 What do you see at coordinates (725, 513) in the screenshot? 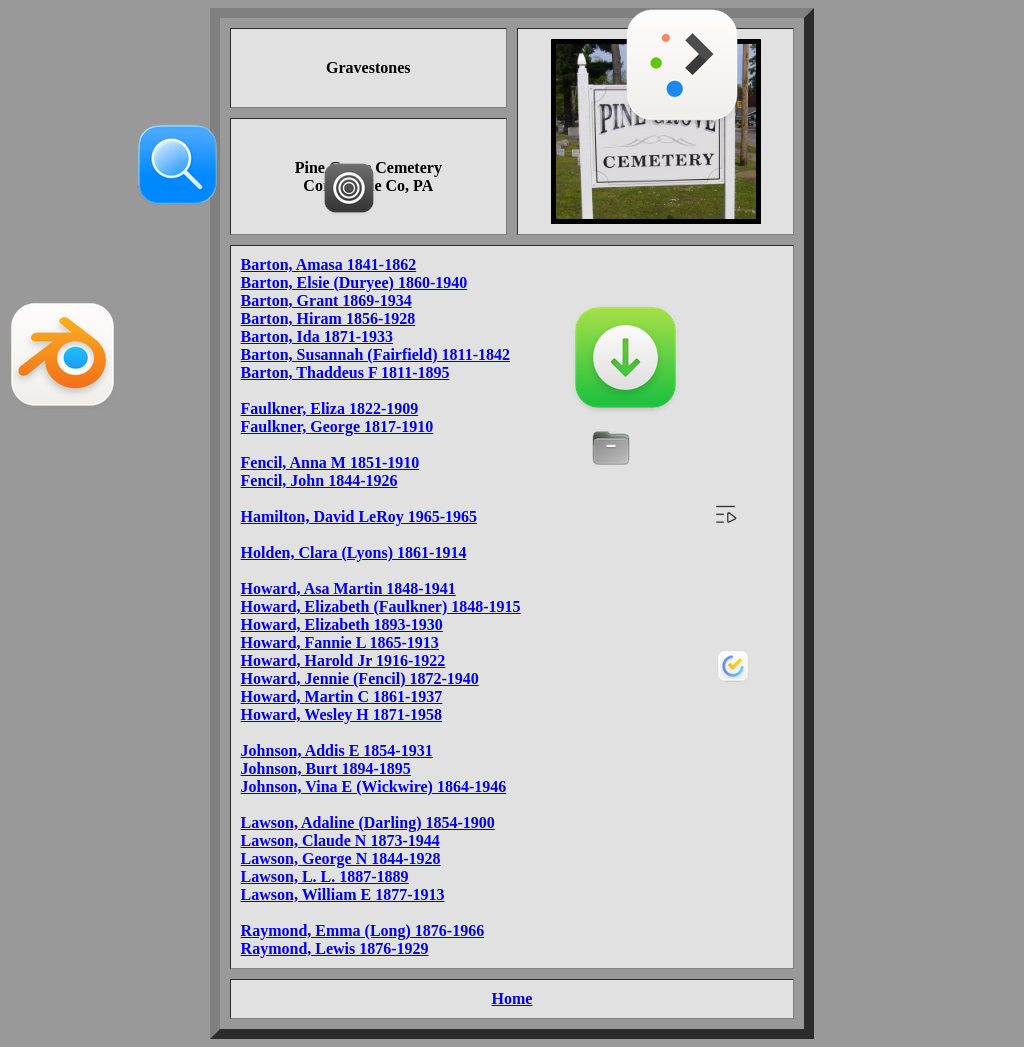
I see `view or manage the play queue` at bounding box center [725, 513].